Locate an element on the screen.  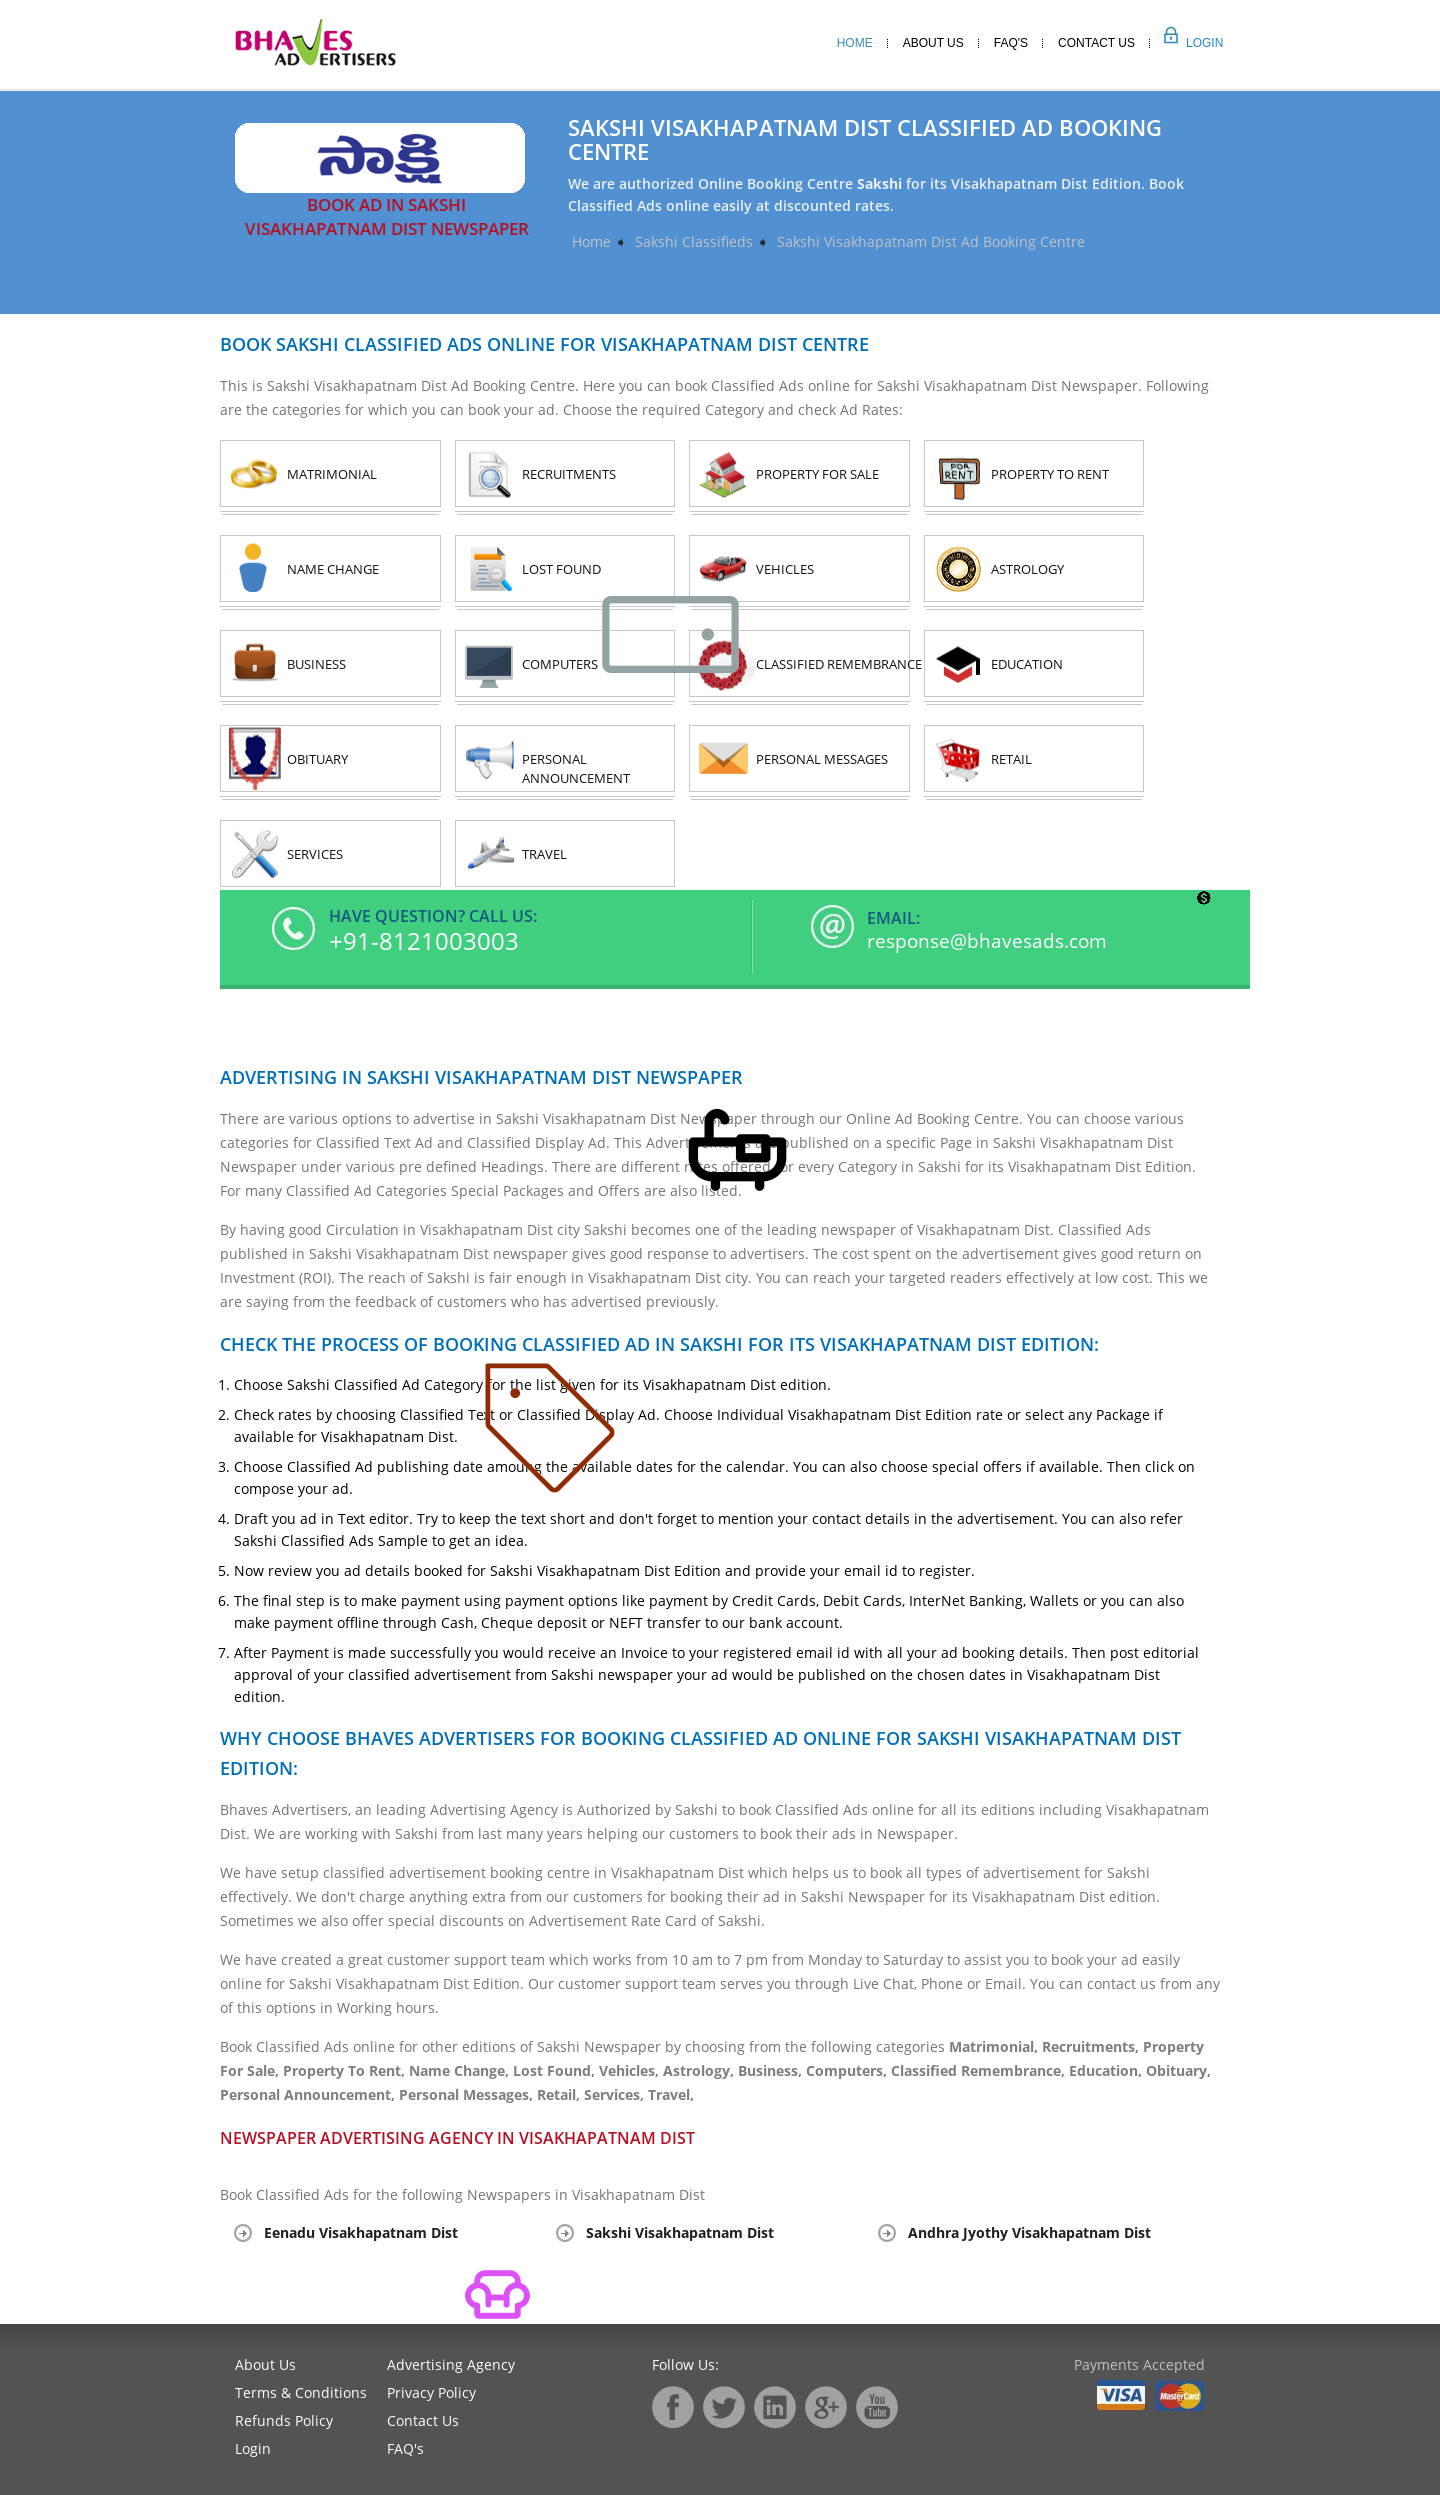
add or manage tags for an item is located at coordinates (542, 1420).